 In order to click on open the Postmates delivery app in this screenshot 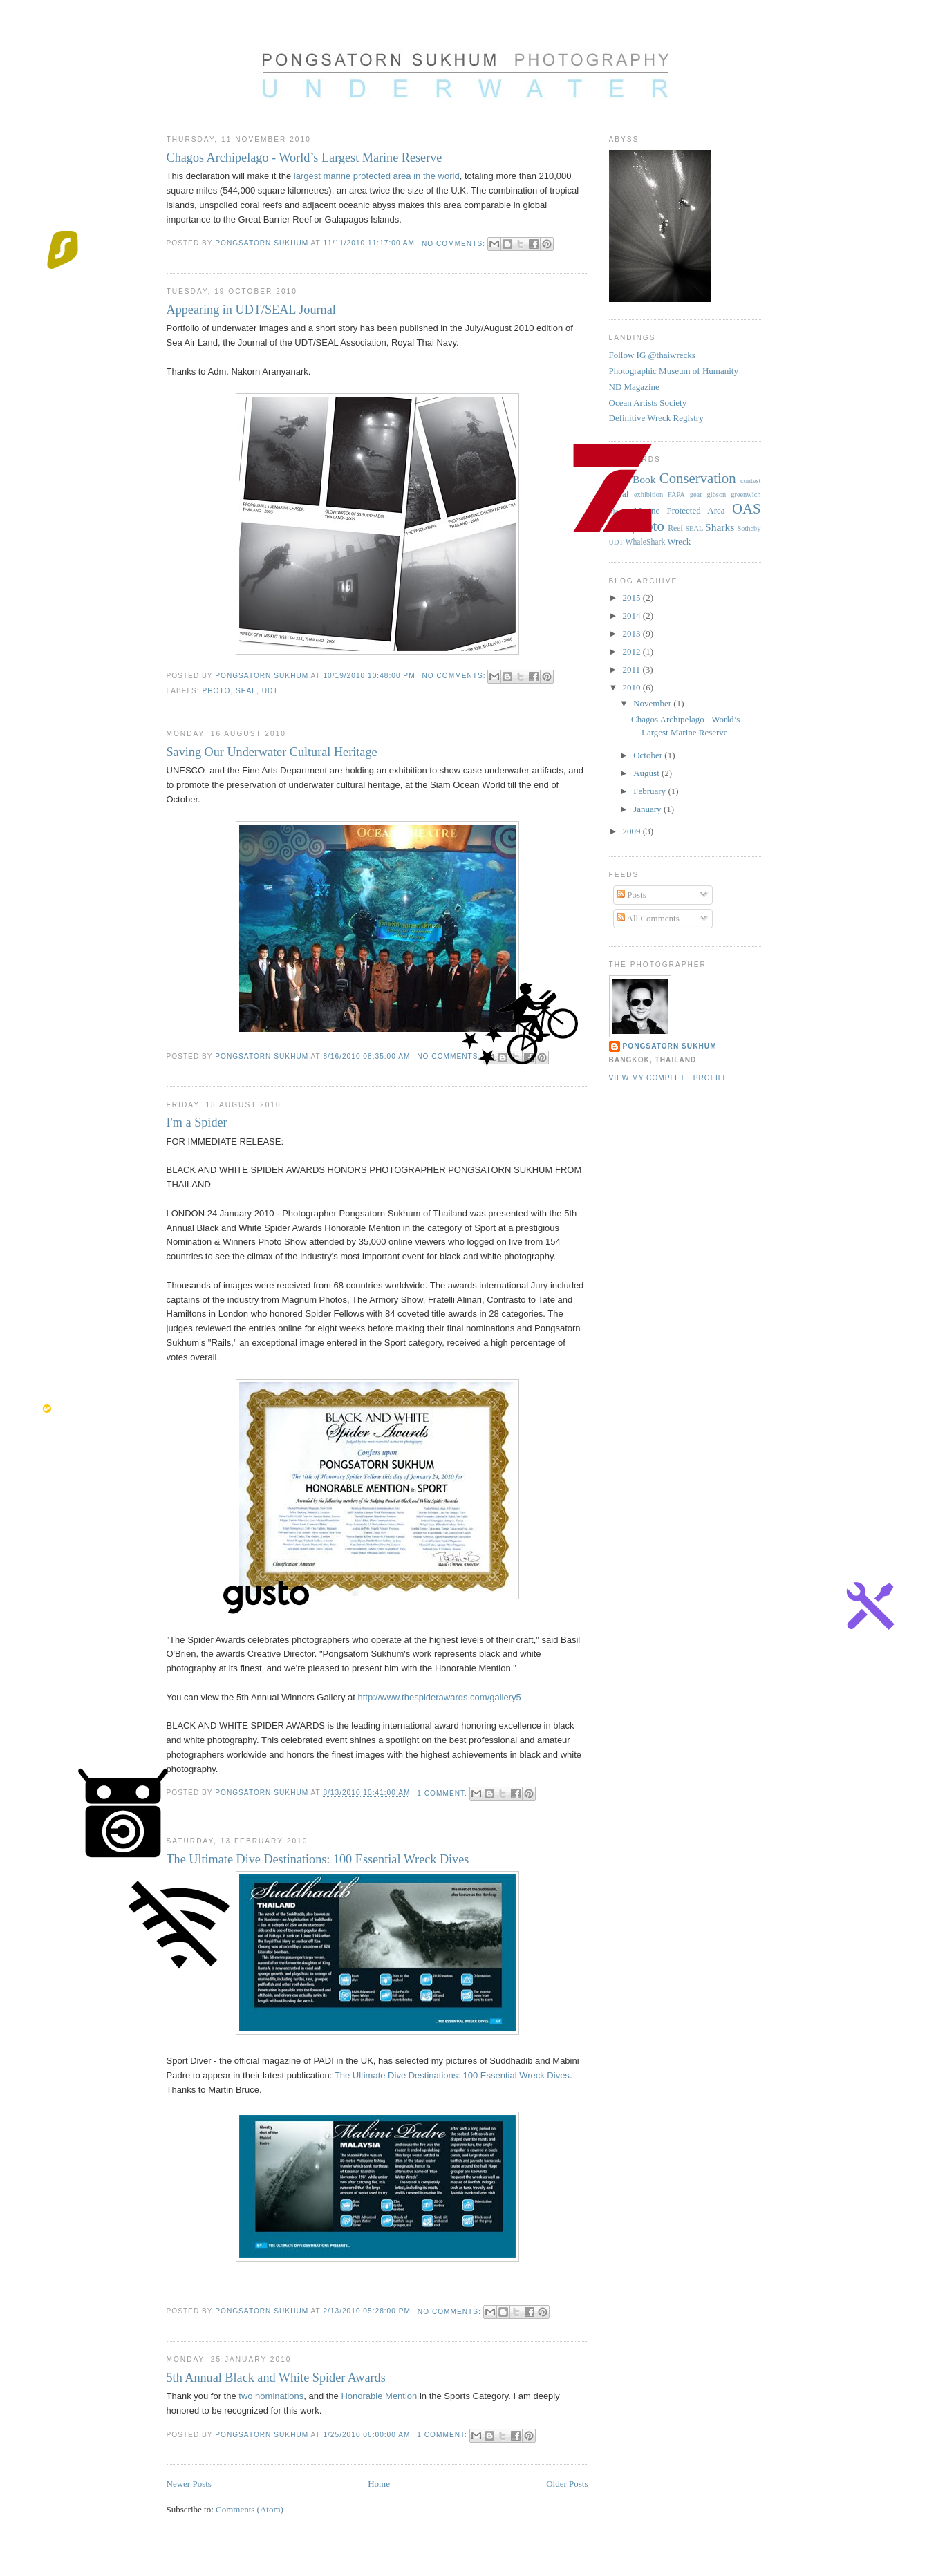, I will do `click(519, 1024)`.